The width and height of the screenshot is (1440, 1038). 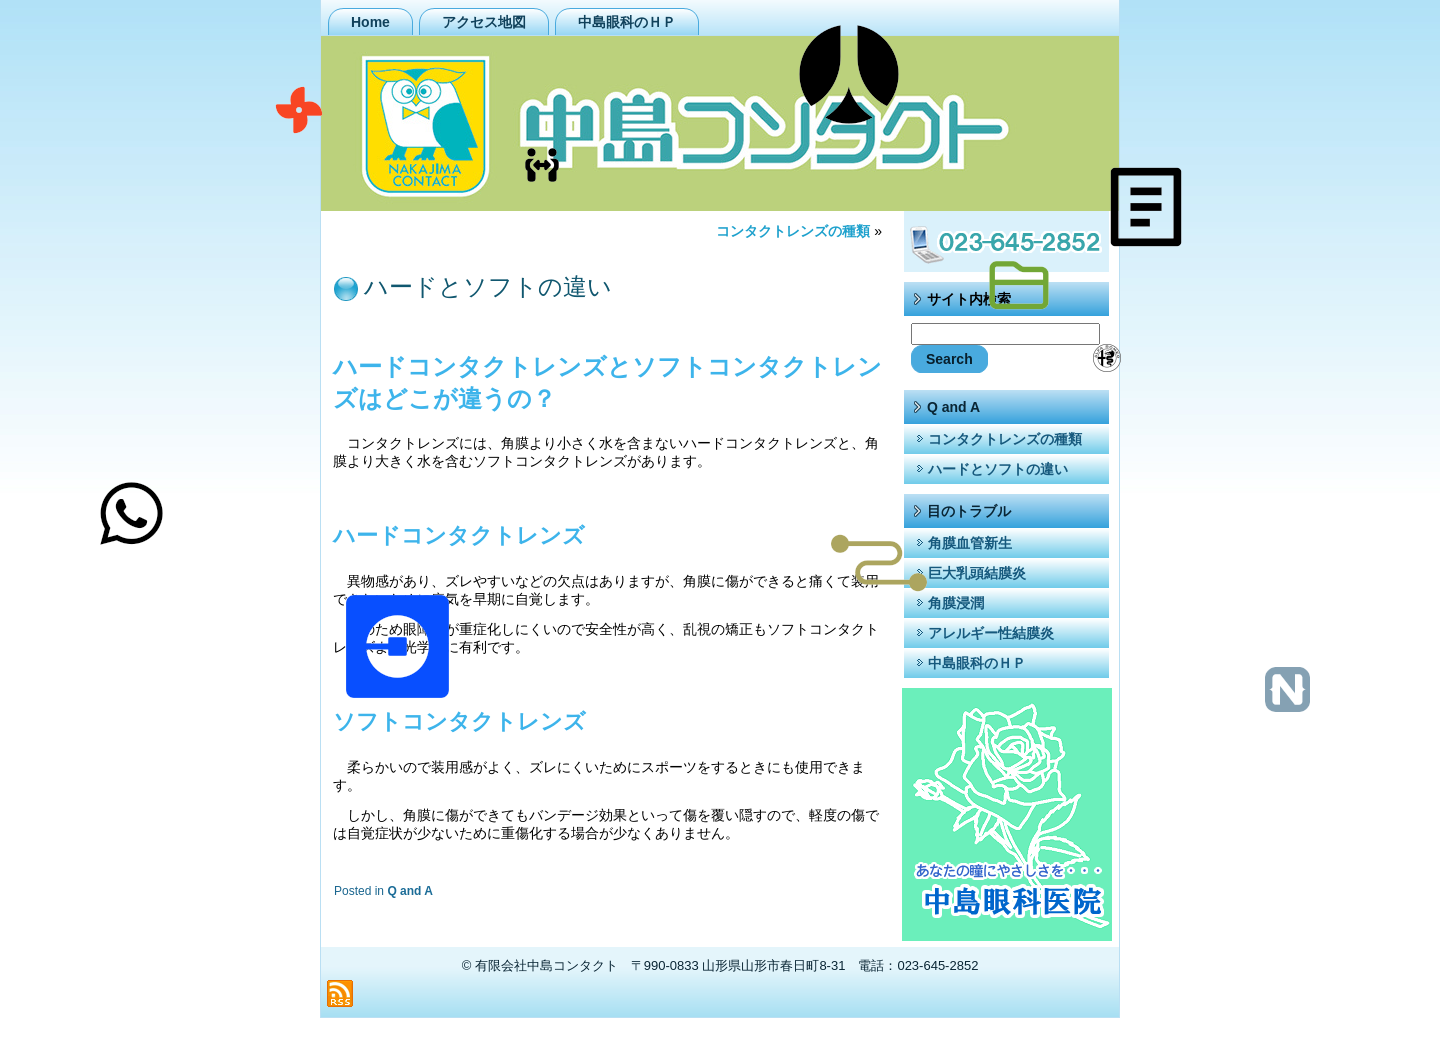 What do you see at coordinates (849, 74) in the screenshot?
I see `renren social network logo` at bounding box center [849, 74].